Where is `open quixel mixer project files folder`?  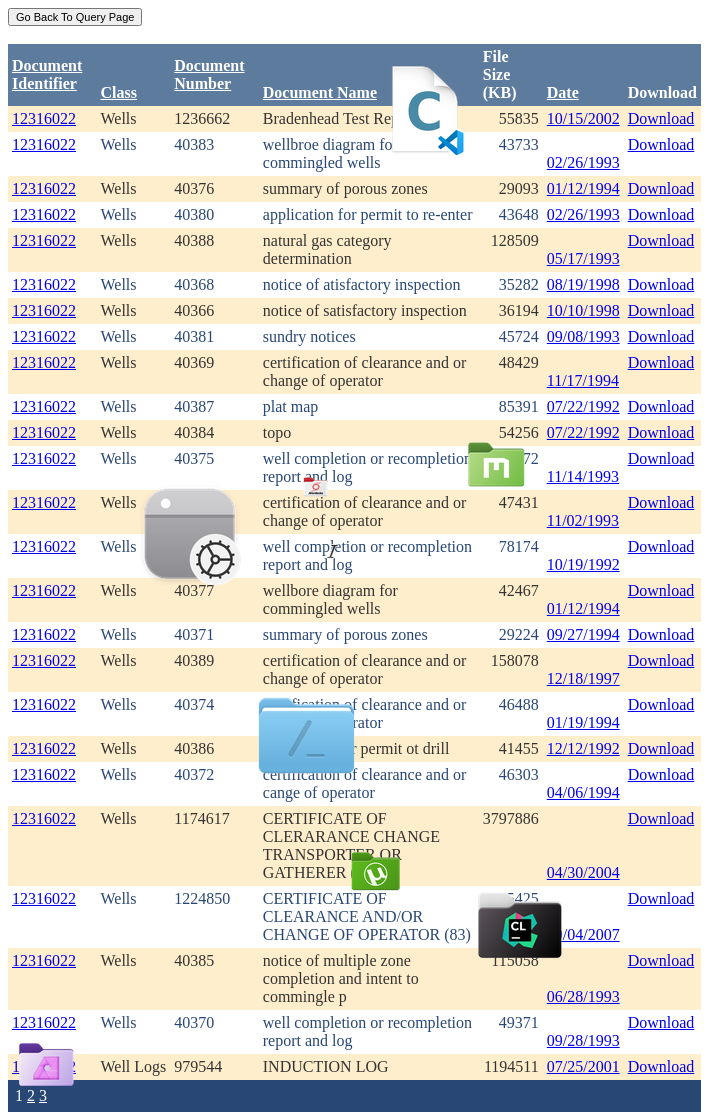
open quixel mixer project files folder is located at coordinates (496, 466).